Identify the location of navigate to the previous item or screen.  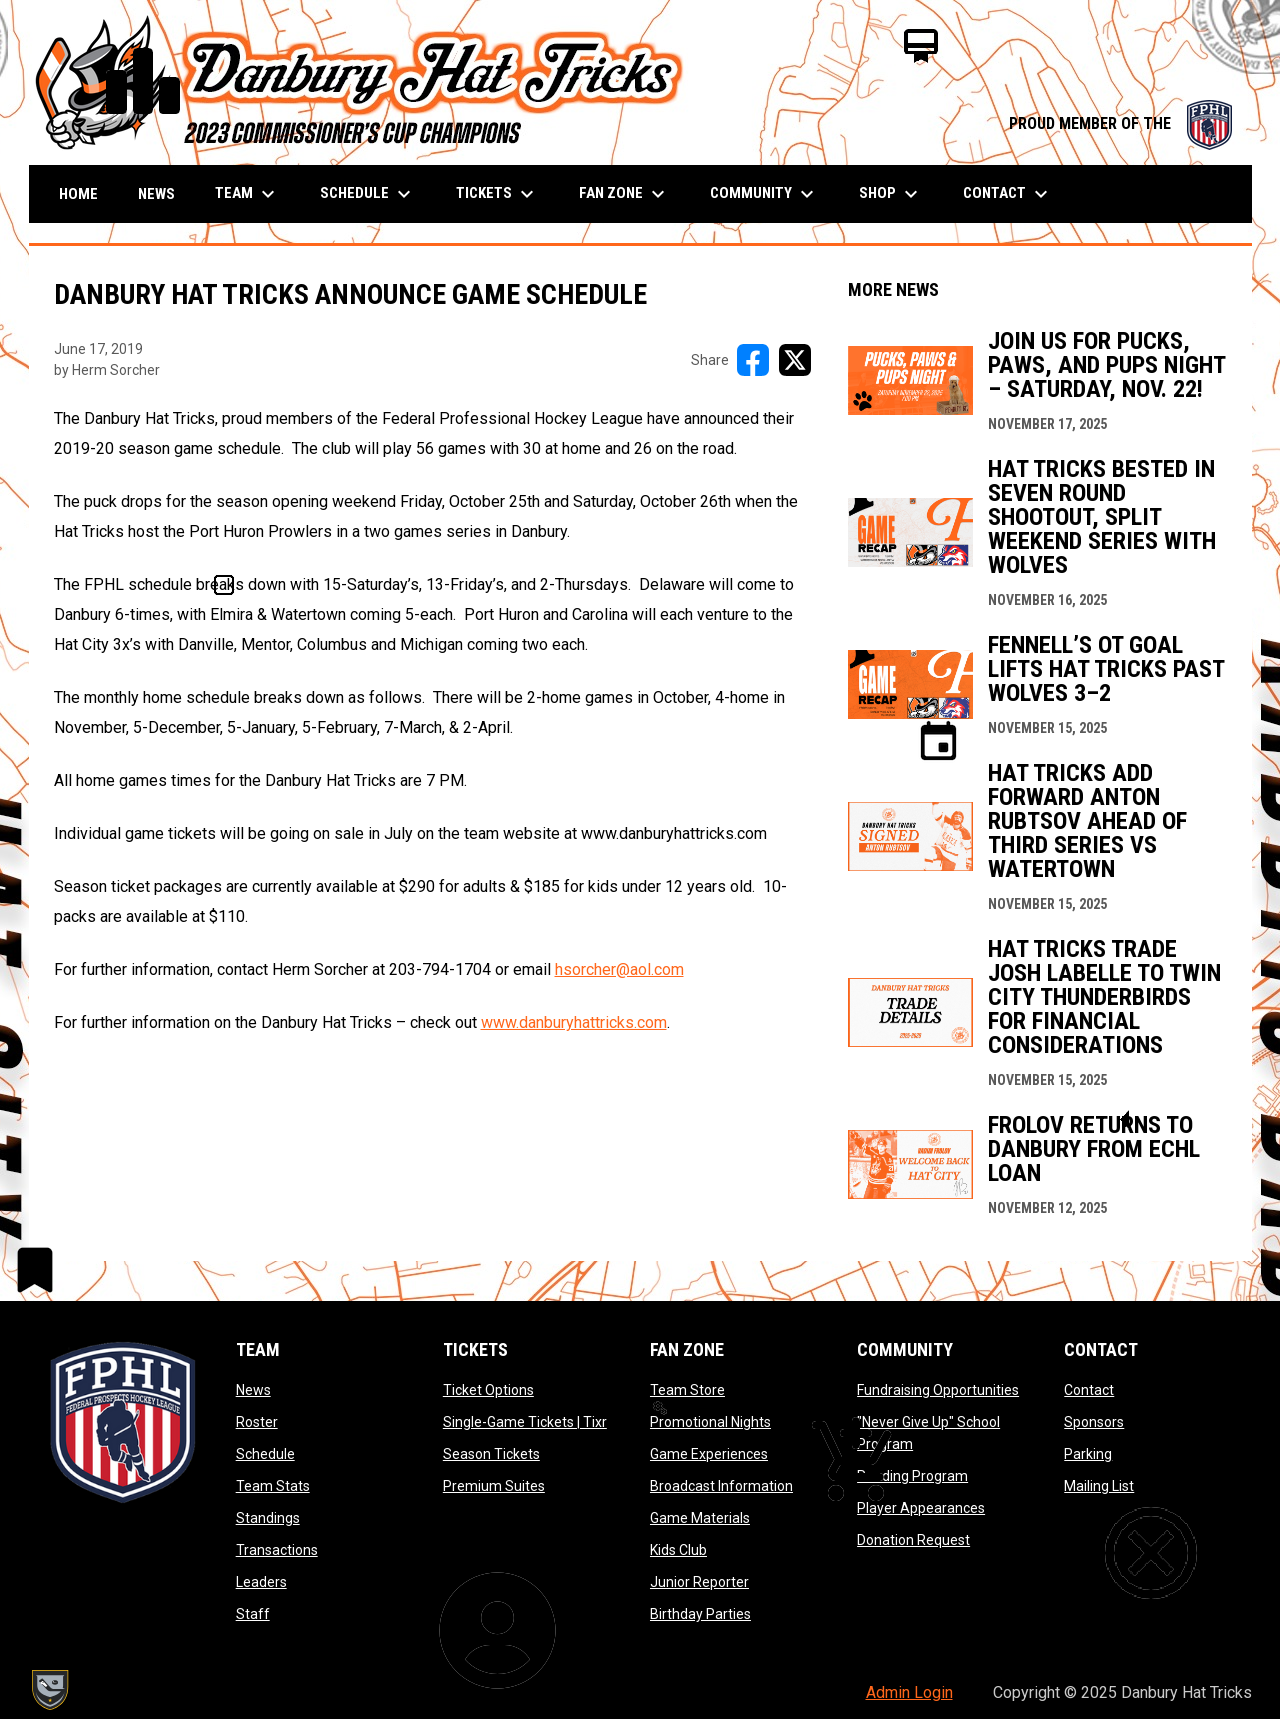
(1125, 1119).